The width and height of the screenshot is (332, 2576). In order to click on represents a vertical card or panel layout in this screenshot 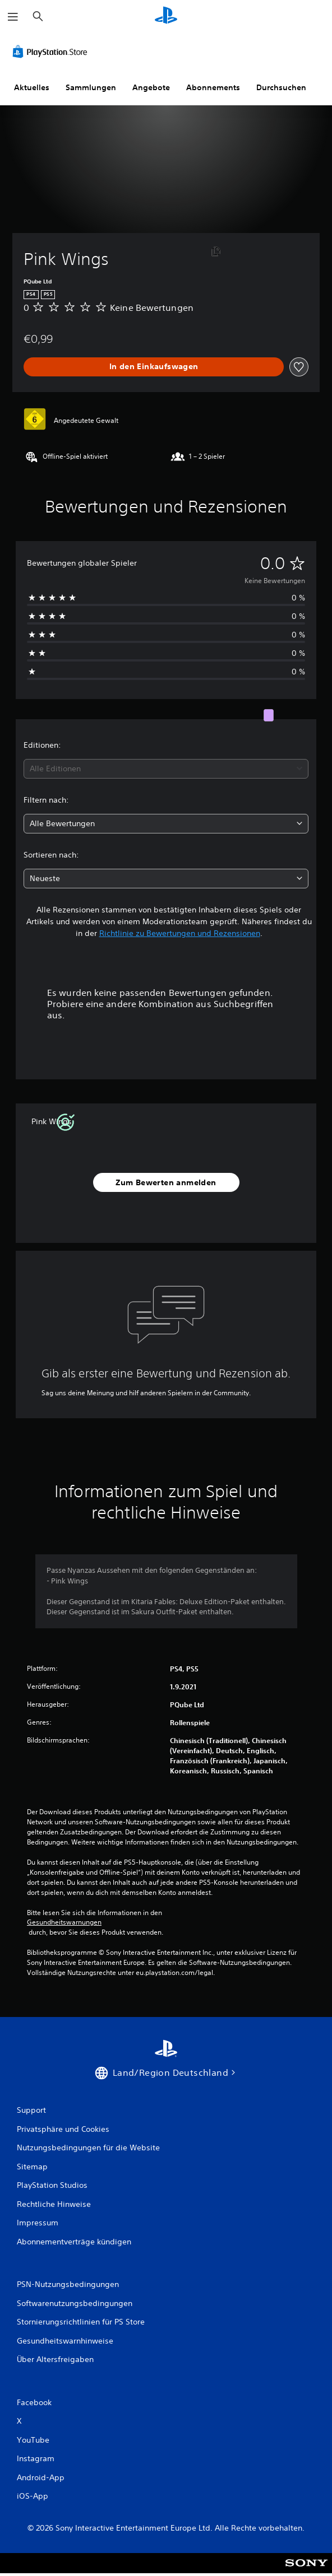, I will do `click(269, 715)`.